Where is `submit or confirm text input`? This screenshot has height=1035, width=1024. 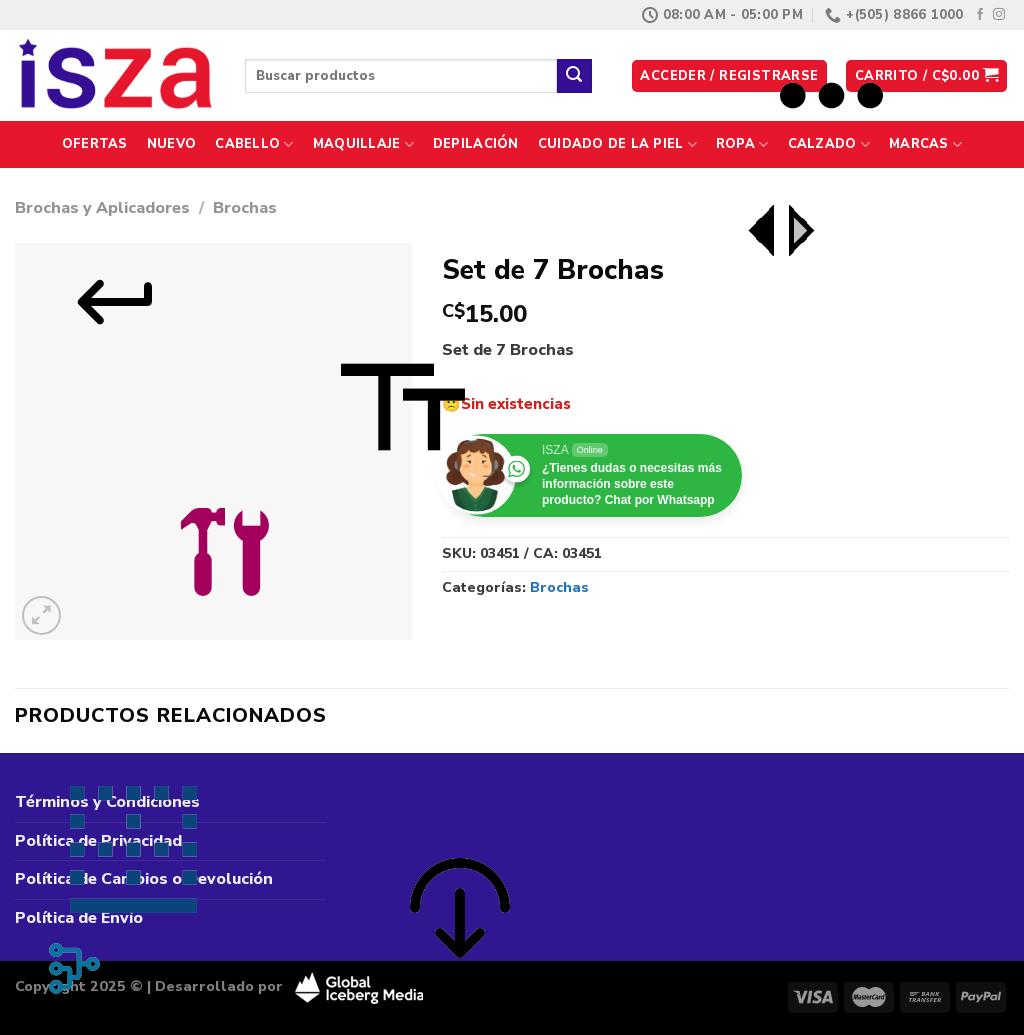
submit or confirm text input is located at coordinates (116, 302).